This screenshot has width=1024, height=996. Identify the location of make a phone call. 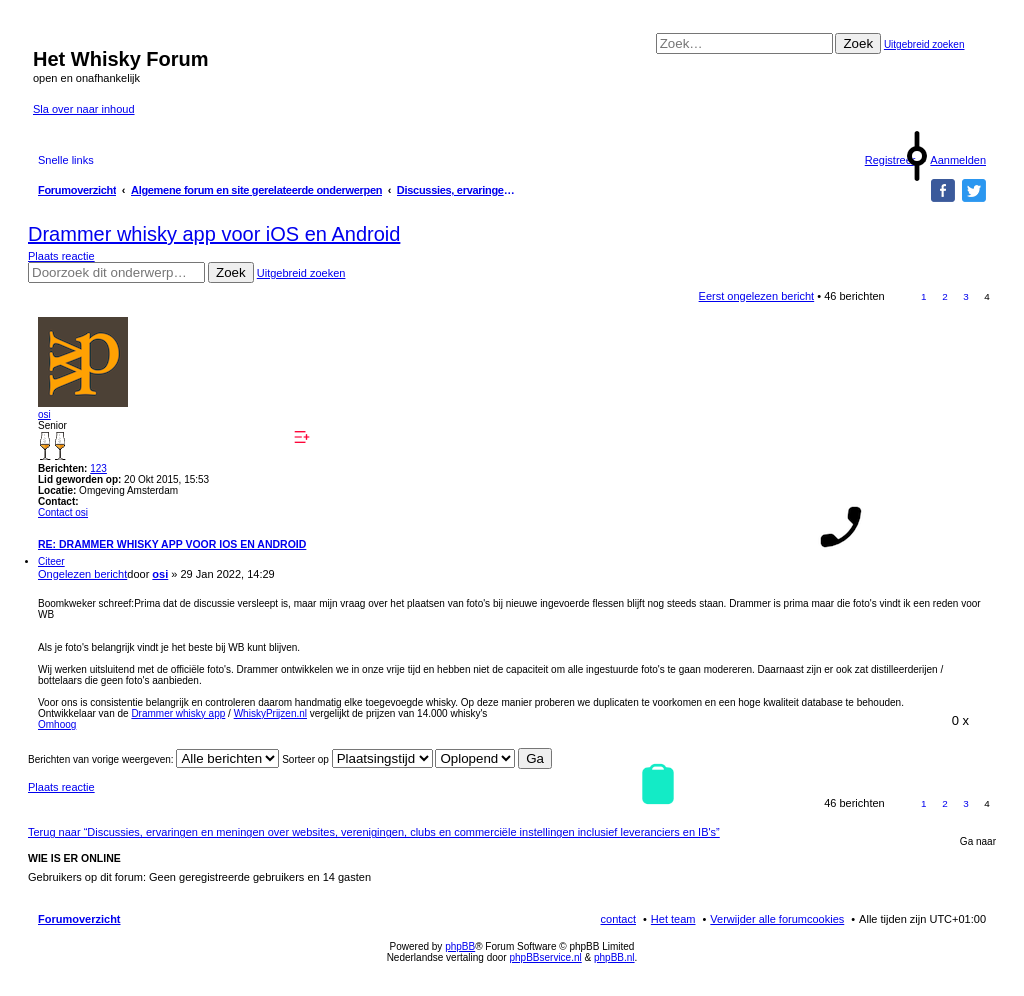
(841, 527).